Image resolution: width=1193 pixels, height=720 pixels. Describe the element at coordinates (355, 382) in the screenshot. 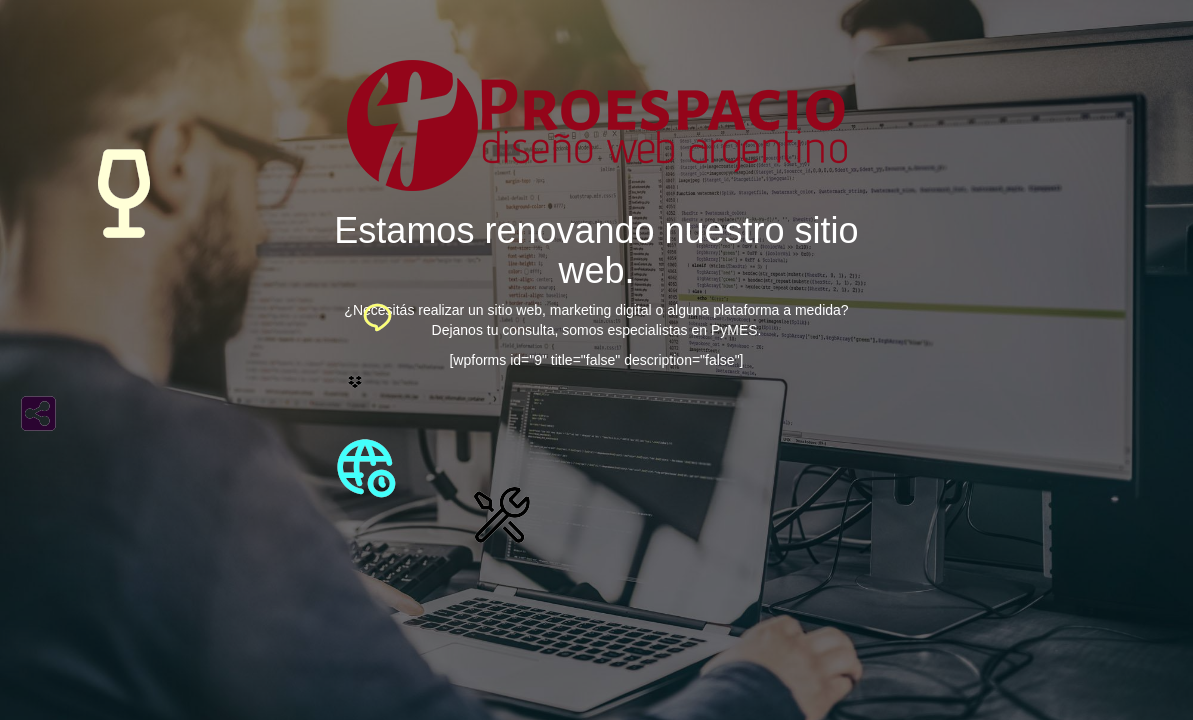

I see `open Dropbox cloud storage` at that location.